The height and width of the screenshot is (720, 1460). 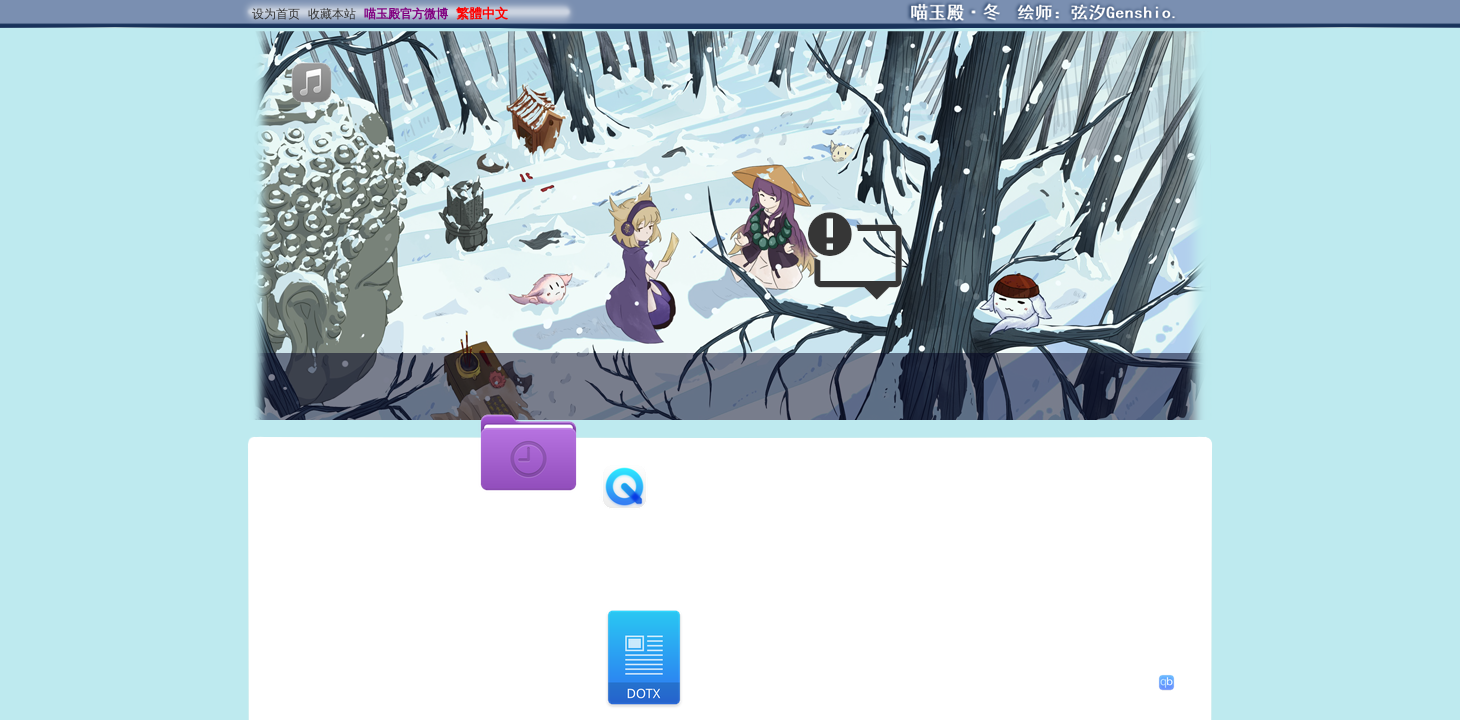 What do you see at coordinates (528, 452) in the screenshot?
I see `access temporary files folder` at bounding box center [528, 452].